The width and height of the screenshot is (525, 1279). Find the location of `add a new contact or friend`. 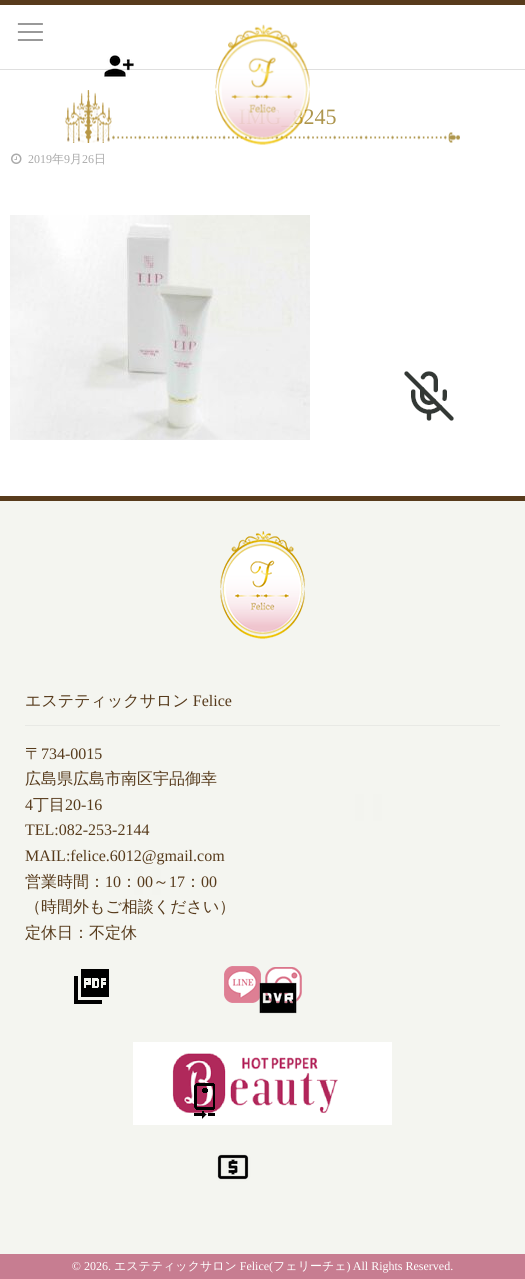

add a new contact or friend is located at coordinates (119, 66).